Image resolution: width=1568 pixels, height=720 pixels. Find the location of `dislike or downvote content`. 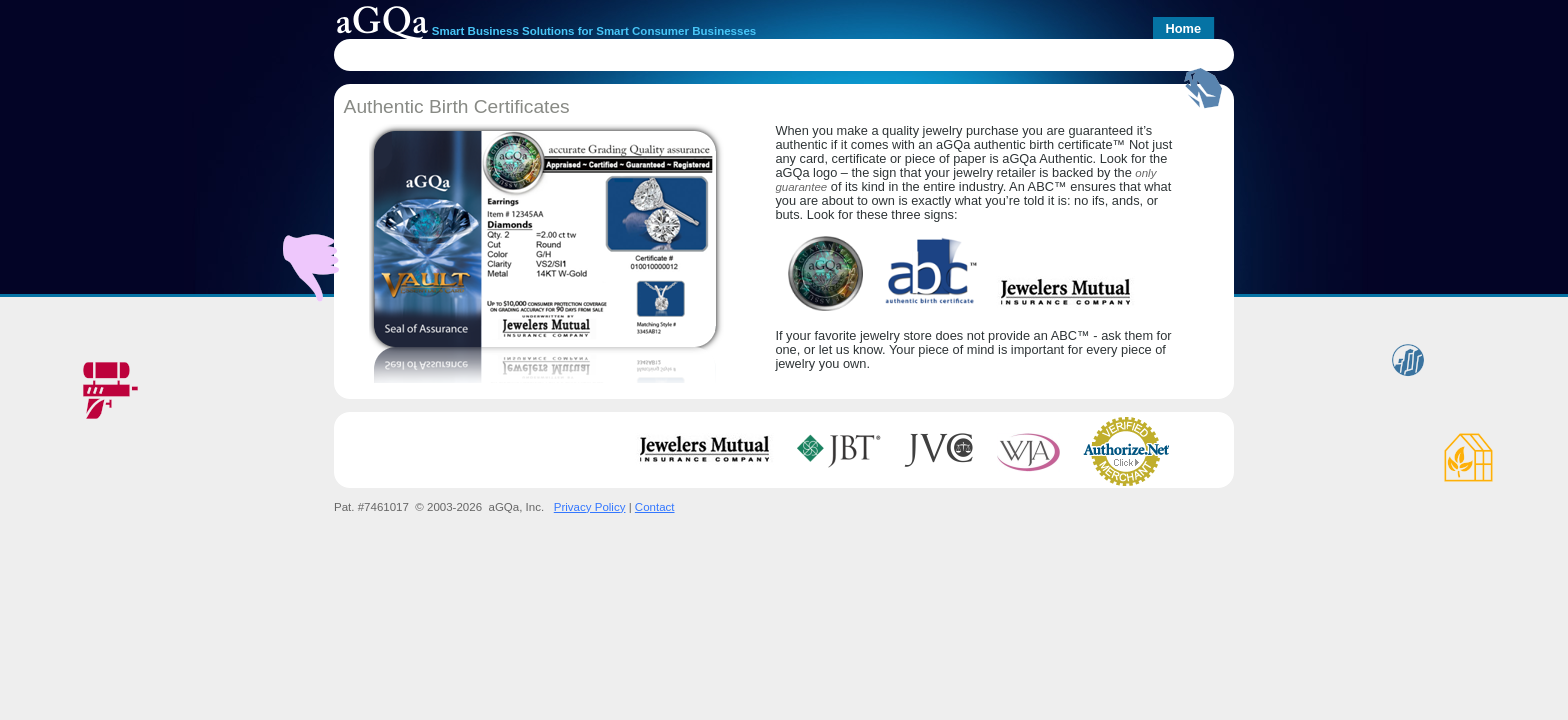

dislike or downvote content is located at coordinates (311, 268).